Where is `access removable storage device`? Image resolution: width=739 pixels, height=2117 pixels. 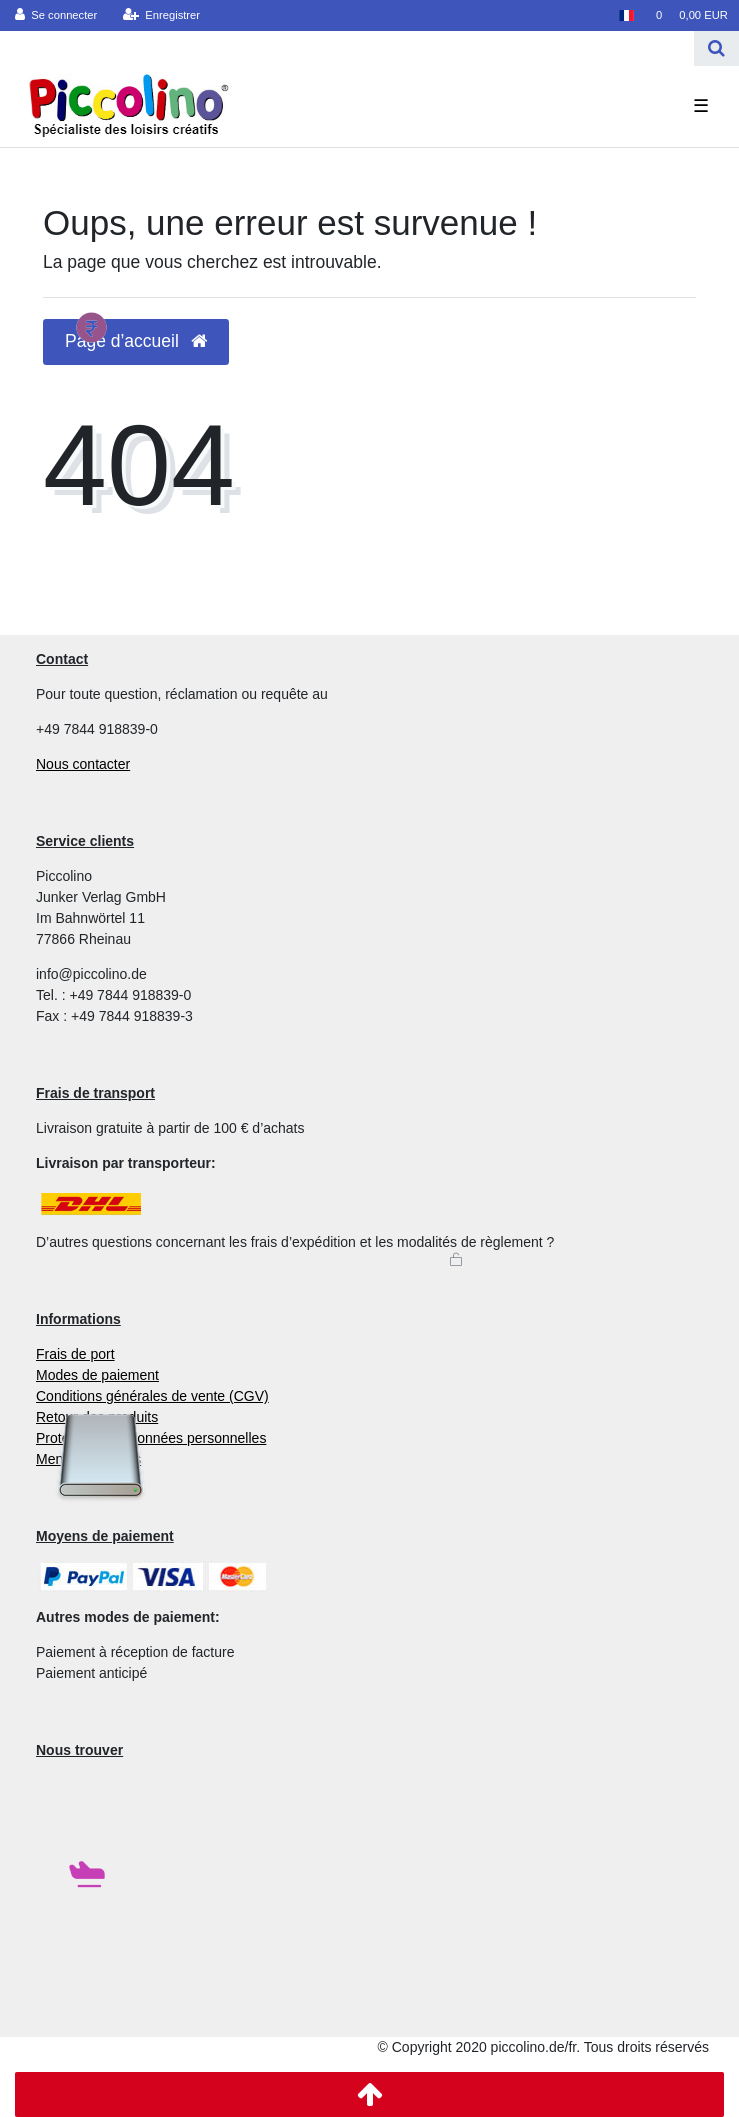
access removable storage device is located at coordinates (100, 1456).